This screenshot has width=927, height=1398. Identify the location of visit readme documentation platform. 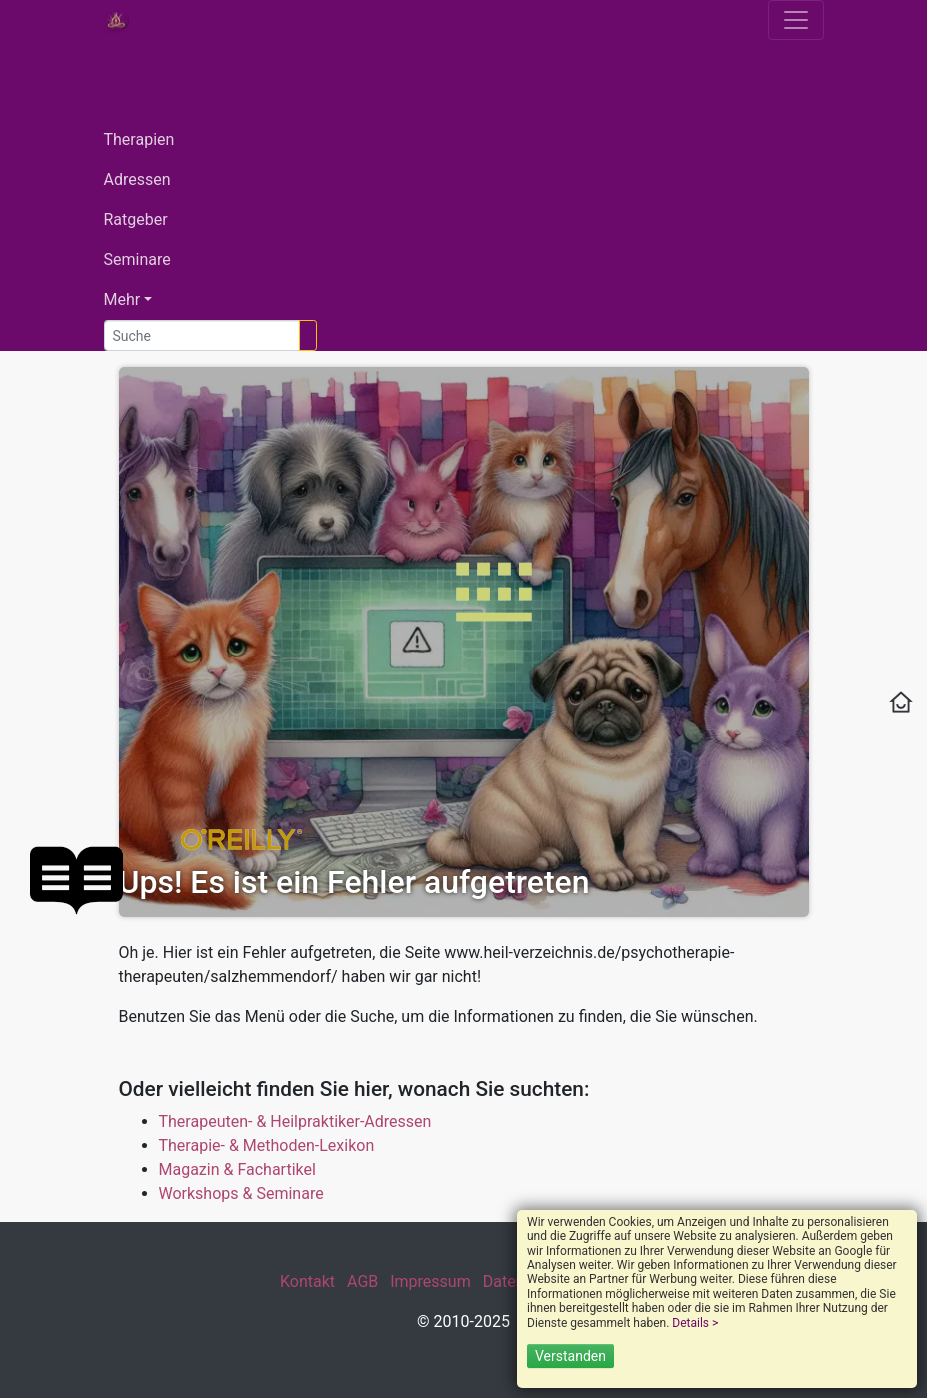
(76, 880).